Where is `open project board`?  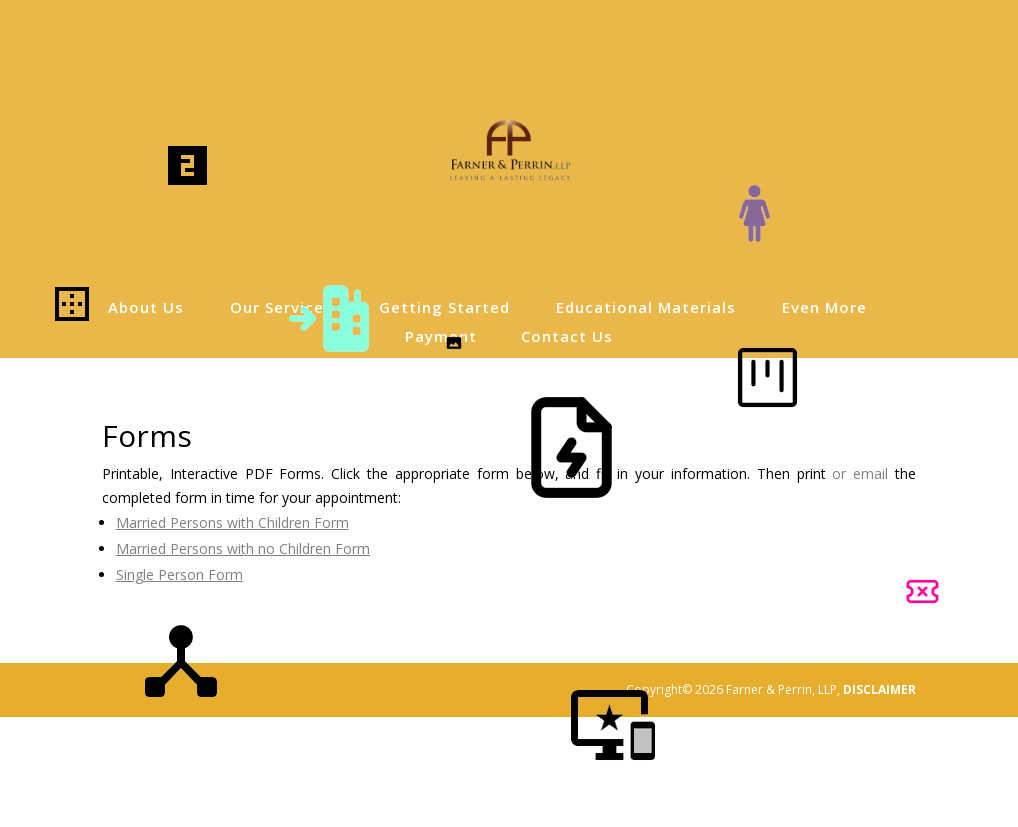 open project board is located at coordinates (767, 377).